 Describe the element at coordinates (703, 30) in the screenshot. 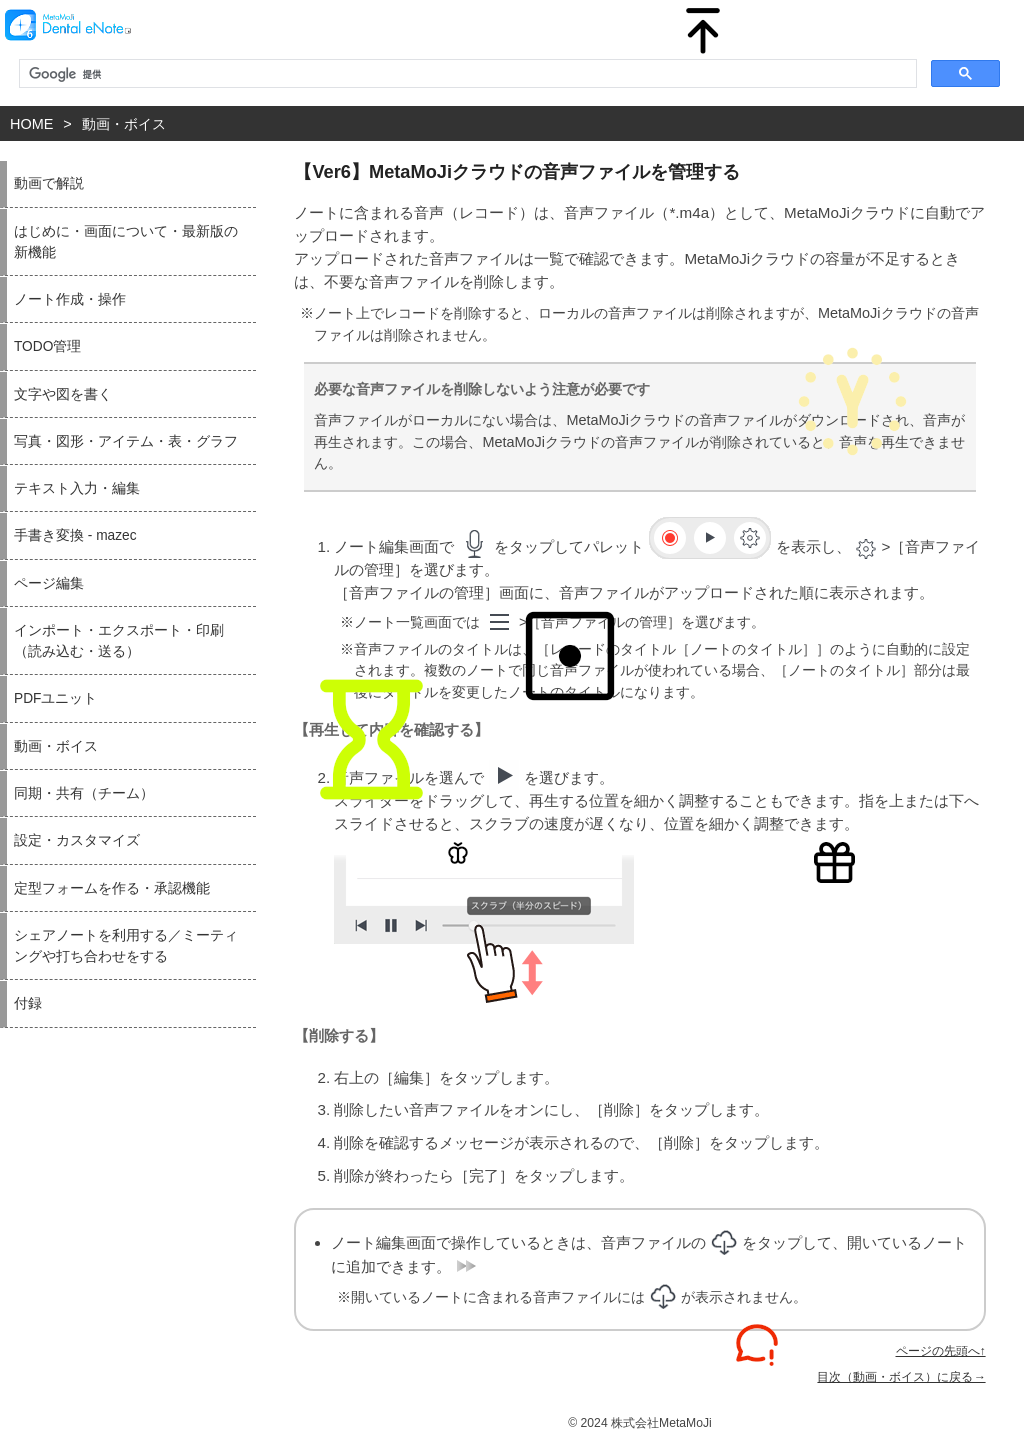

I see `move item to top of list` at that location.